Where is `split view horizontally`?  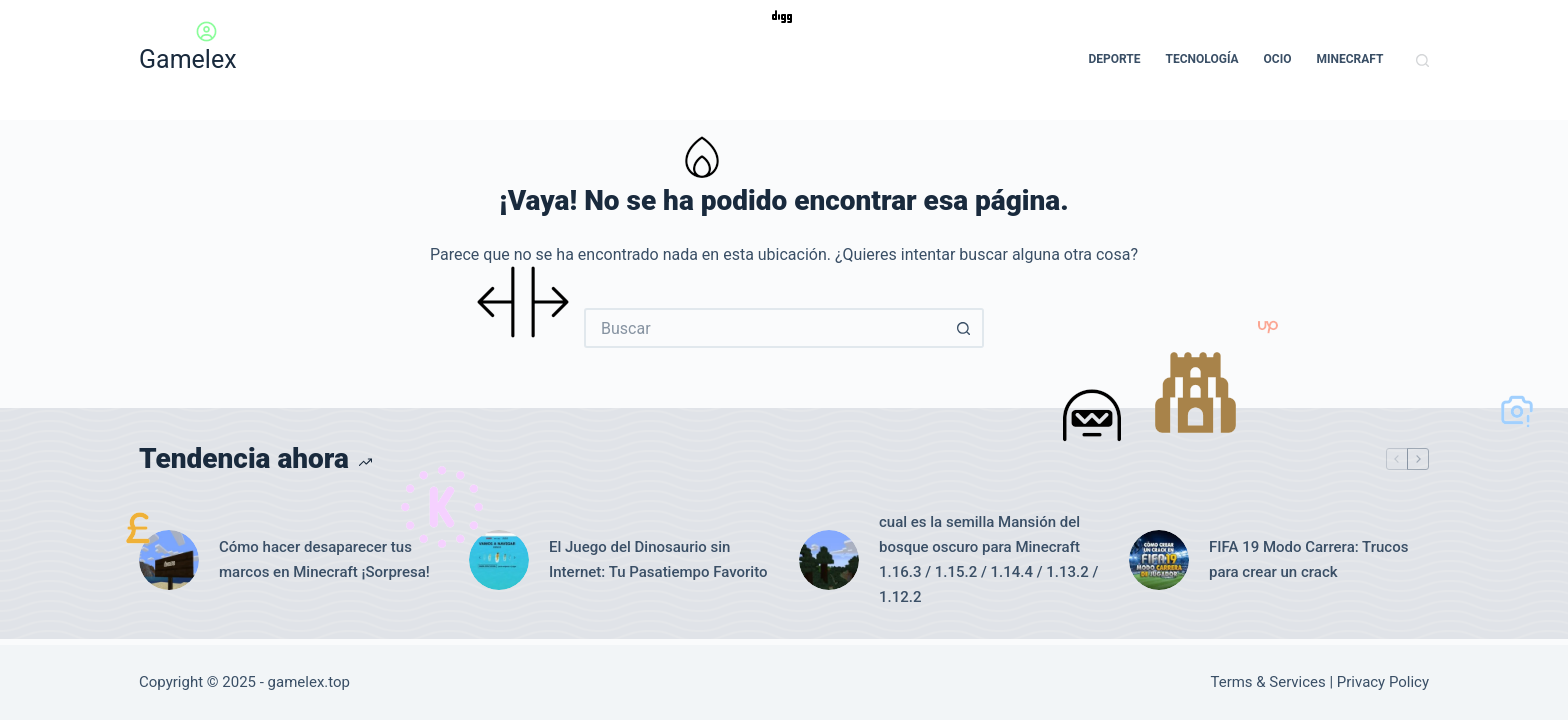
split view horizontally is located at coordinates (523, 302).